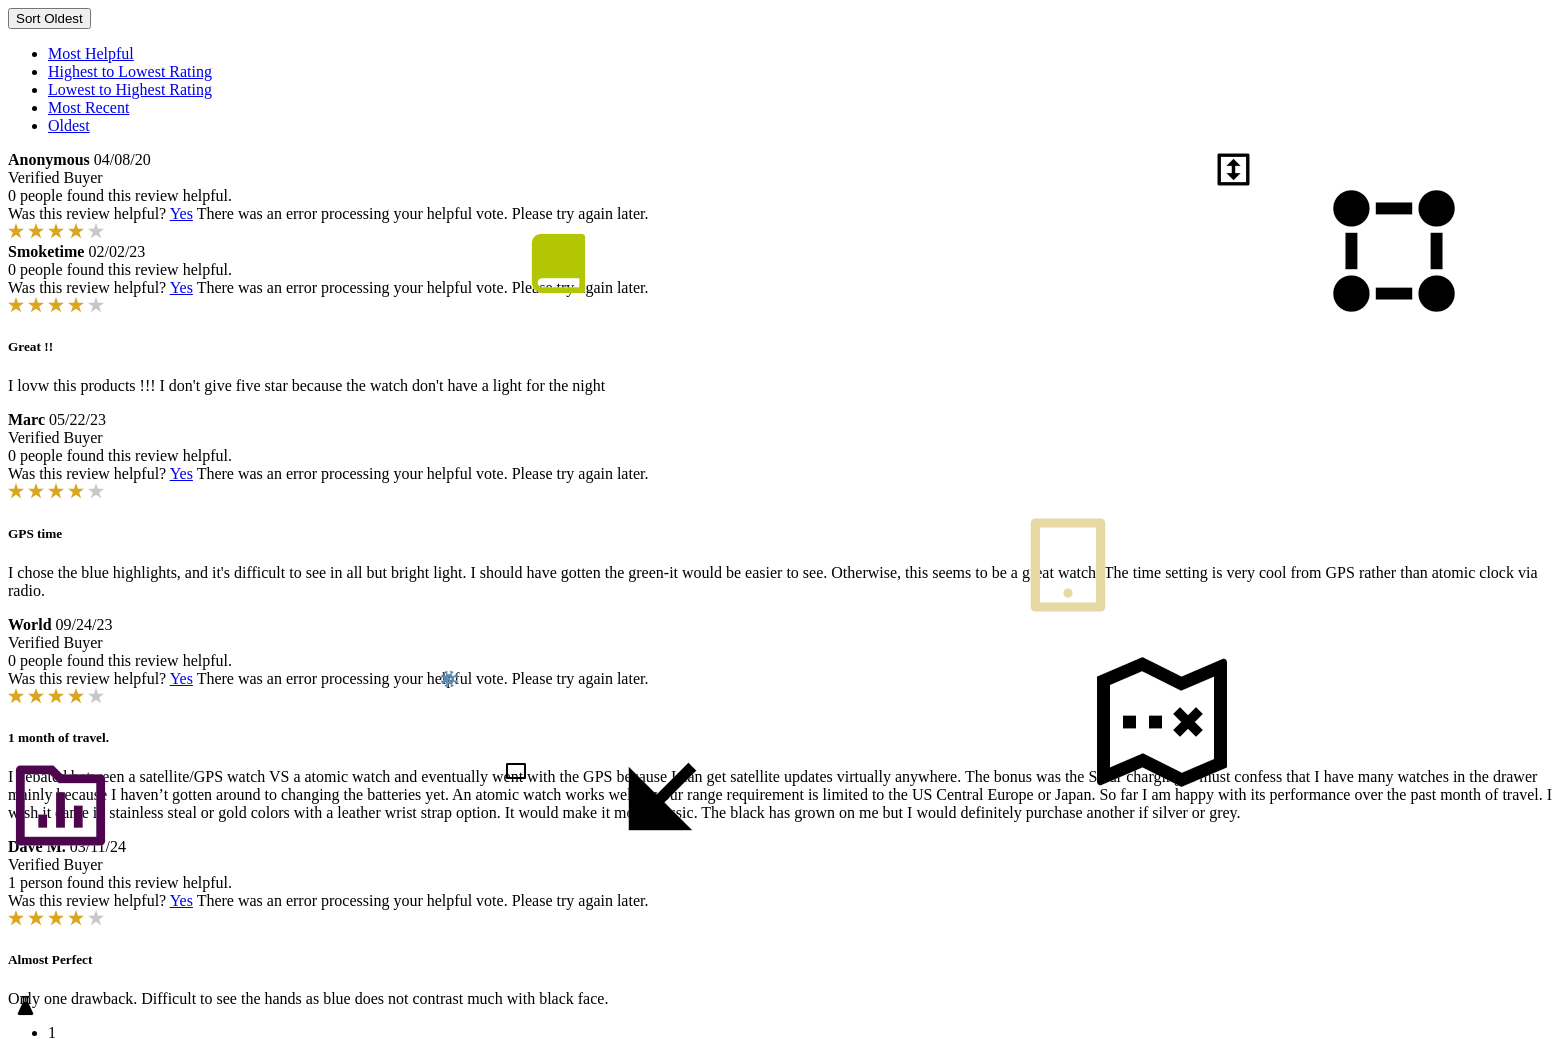 The height and width of the screenshot is (1058, 1568). Describe the element at coordinates (449, 679) in the screenshot. I see `indicates virus or malware detected` at that location.